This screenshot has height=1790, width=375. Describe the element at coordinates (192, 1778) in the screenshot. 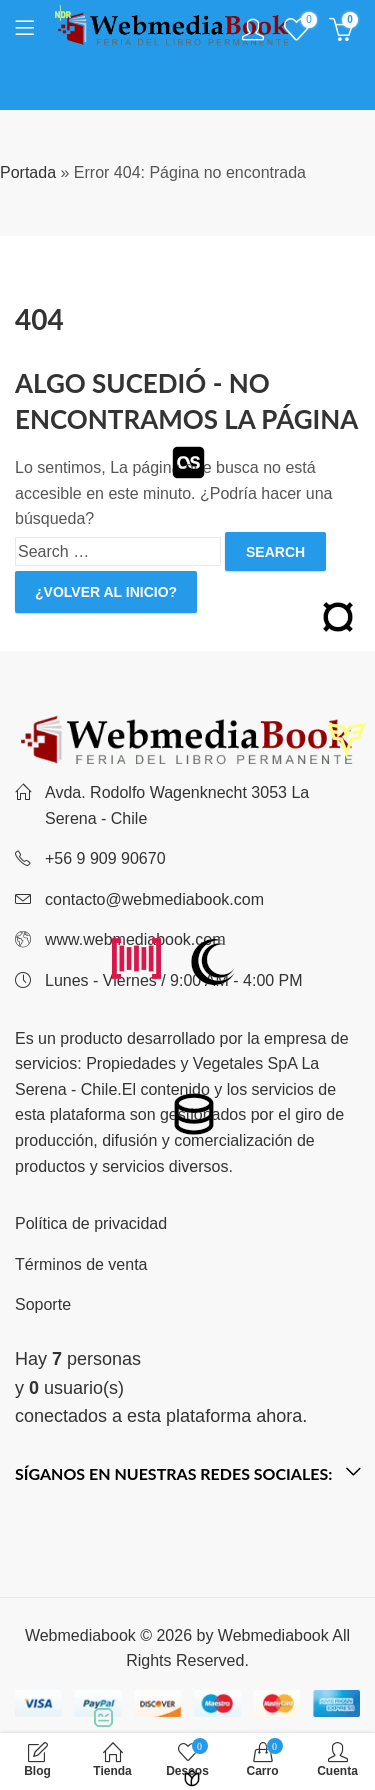

I see `access nature or garden-related features` at that location.